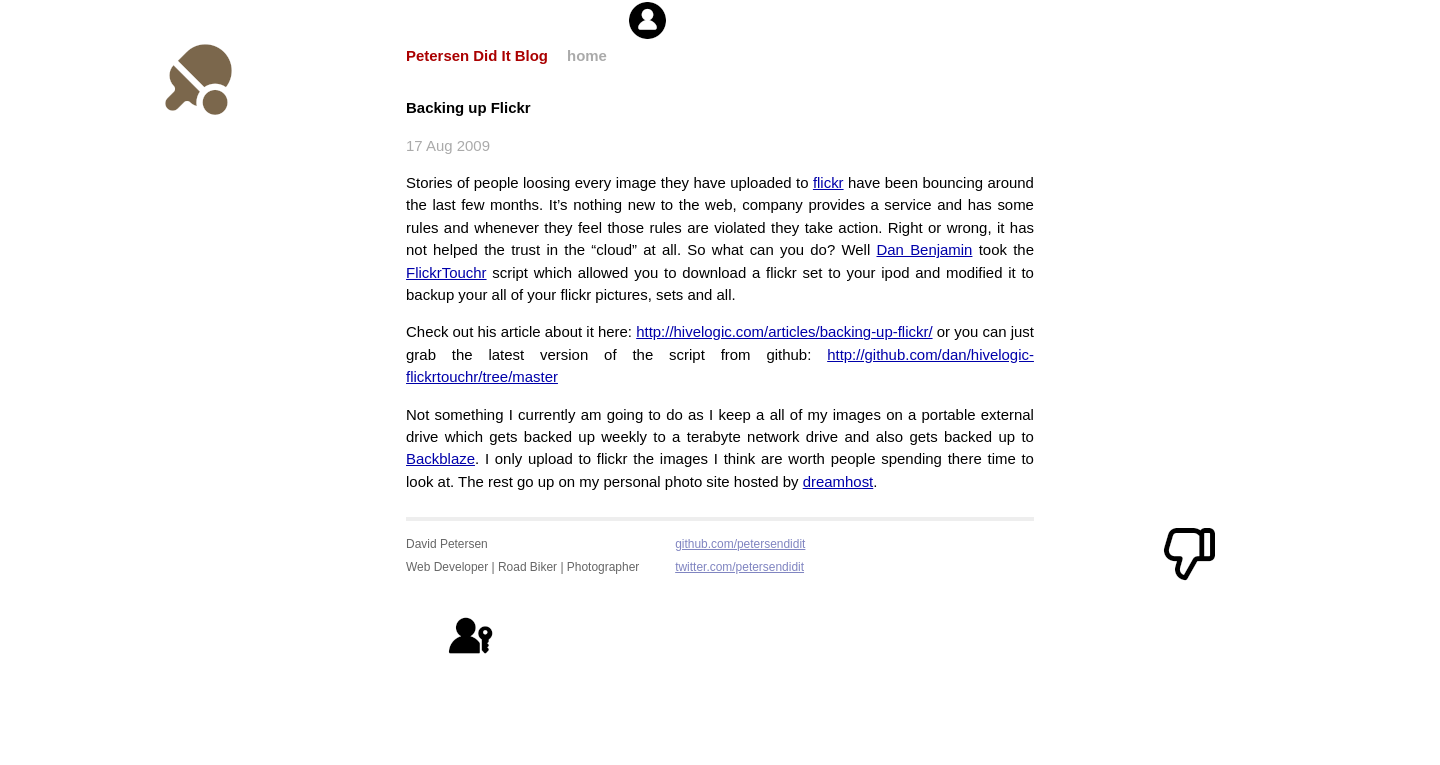 The height and width of the screenshot is (765, 1440). What do you see at coordinates (198, 77) in the screenshot?
I see `access ping pong or table tennis games` at bounding box center [198, 77].